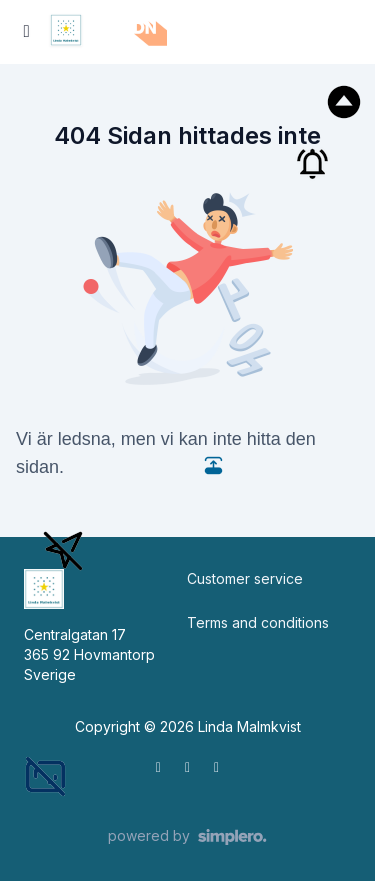  What do you see at coordinates (45, 776) in the screenshot?
I see `disable aspect ratio lock` at bounding box center [45, 776].